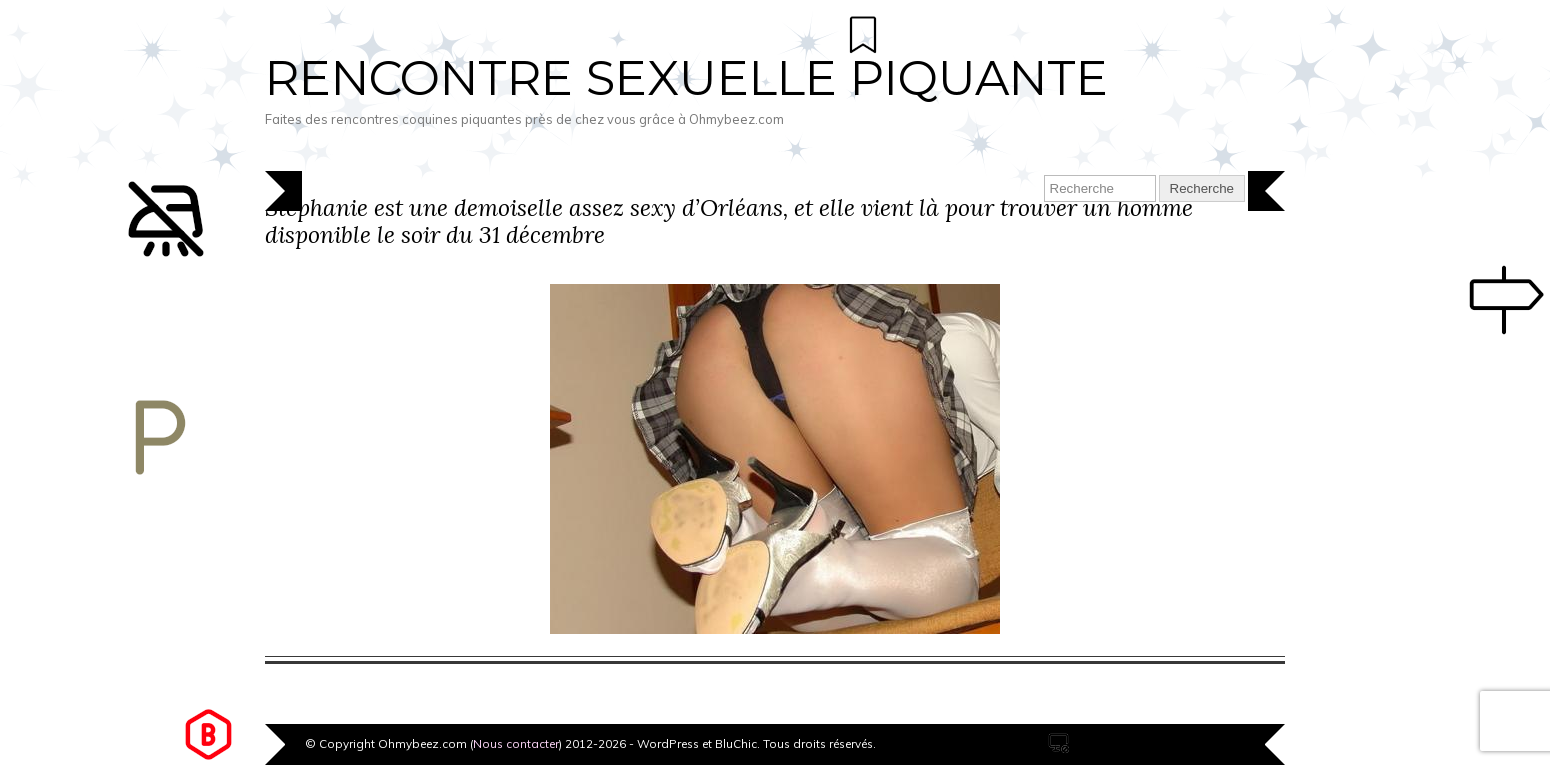 This screenshot has height=765, width=1550. What do you see at coordinates (160, 437) in the screenshot?
I see `indicates parking availability or location` at bounding box center [160, 437].